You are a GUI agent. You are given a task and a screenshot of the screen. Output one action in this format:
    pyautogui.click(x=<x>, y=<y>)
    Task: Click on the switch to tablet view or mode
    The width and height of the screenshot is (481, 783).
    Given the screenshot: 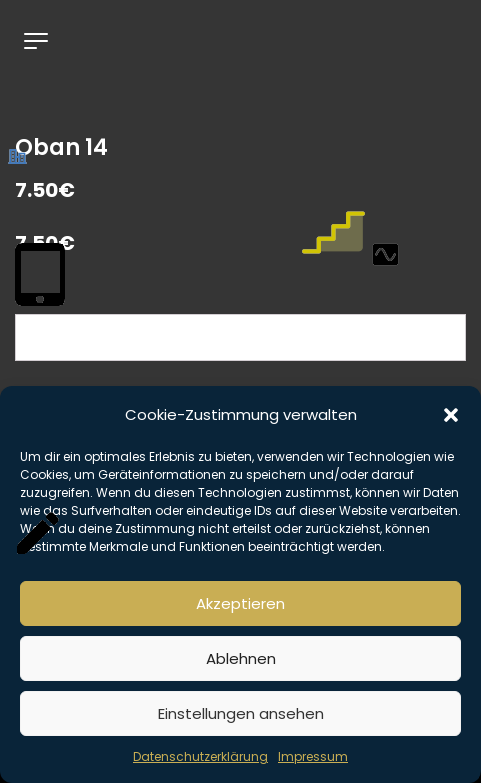 What is the action you would take?
    pyautogui.click(x=41, y=274)
    